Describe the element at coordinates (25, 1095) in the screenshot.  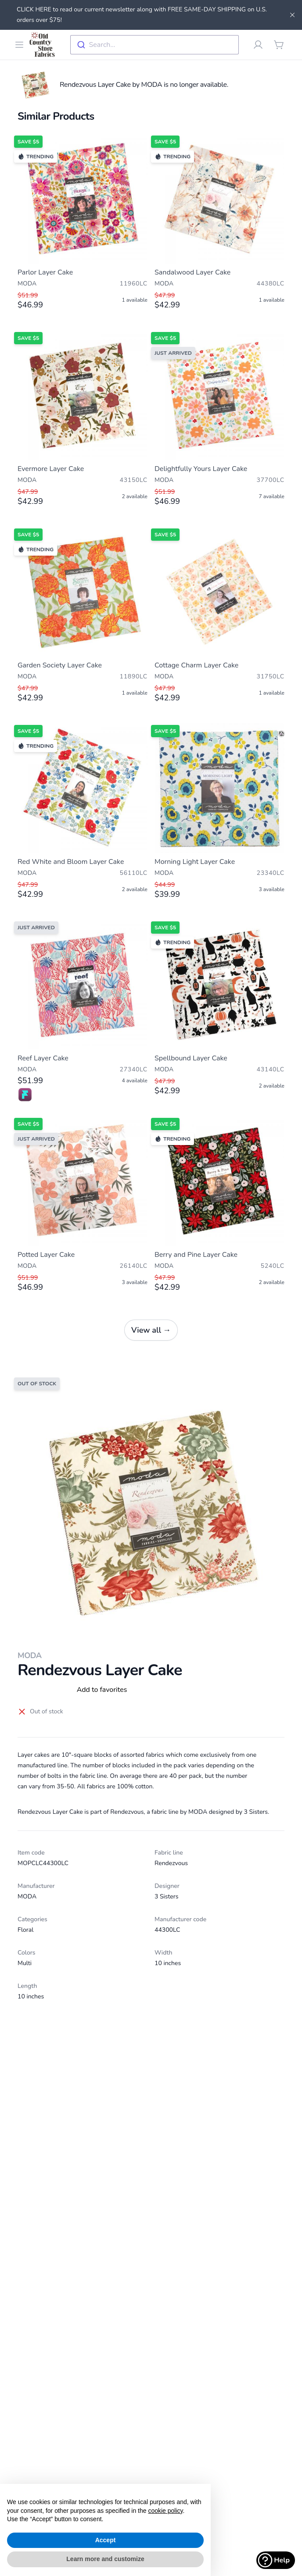
I see `open fightcade app` at that location.